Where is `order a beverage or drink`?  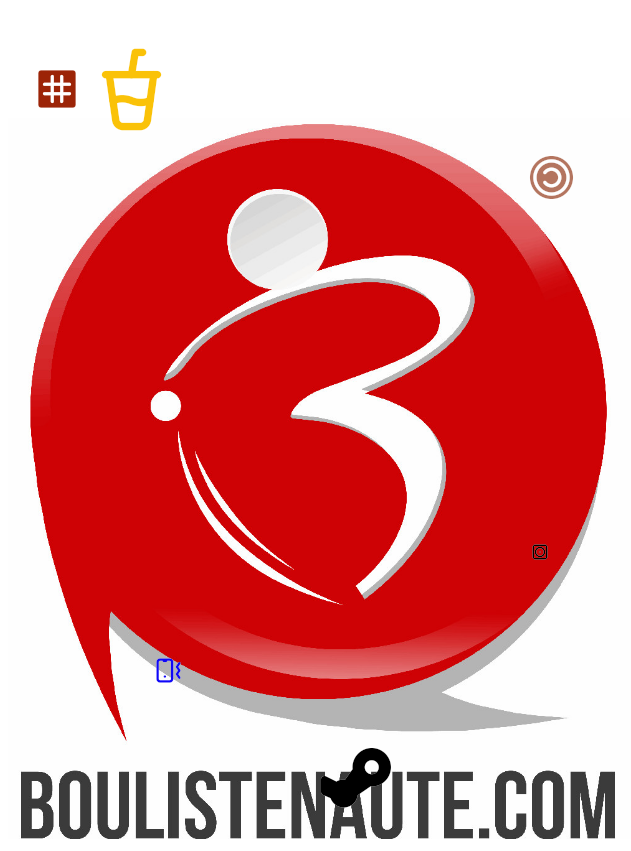 order a beverage or drink is located at coordinates (131, 89).